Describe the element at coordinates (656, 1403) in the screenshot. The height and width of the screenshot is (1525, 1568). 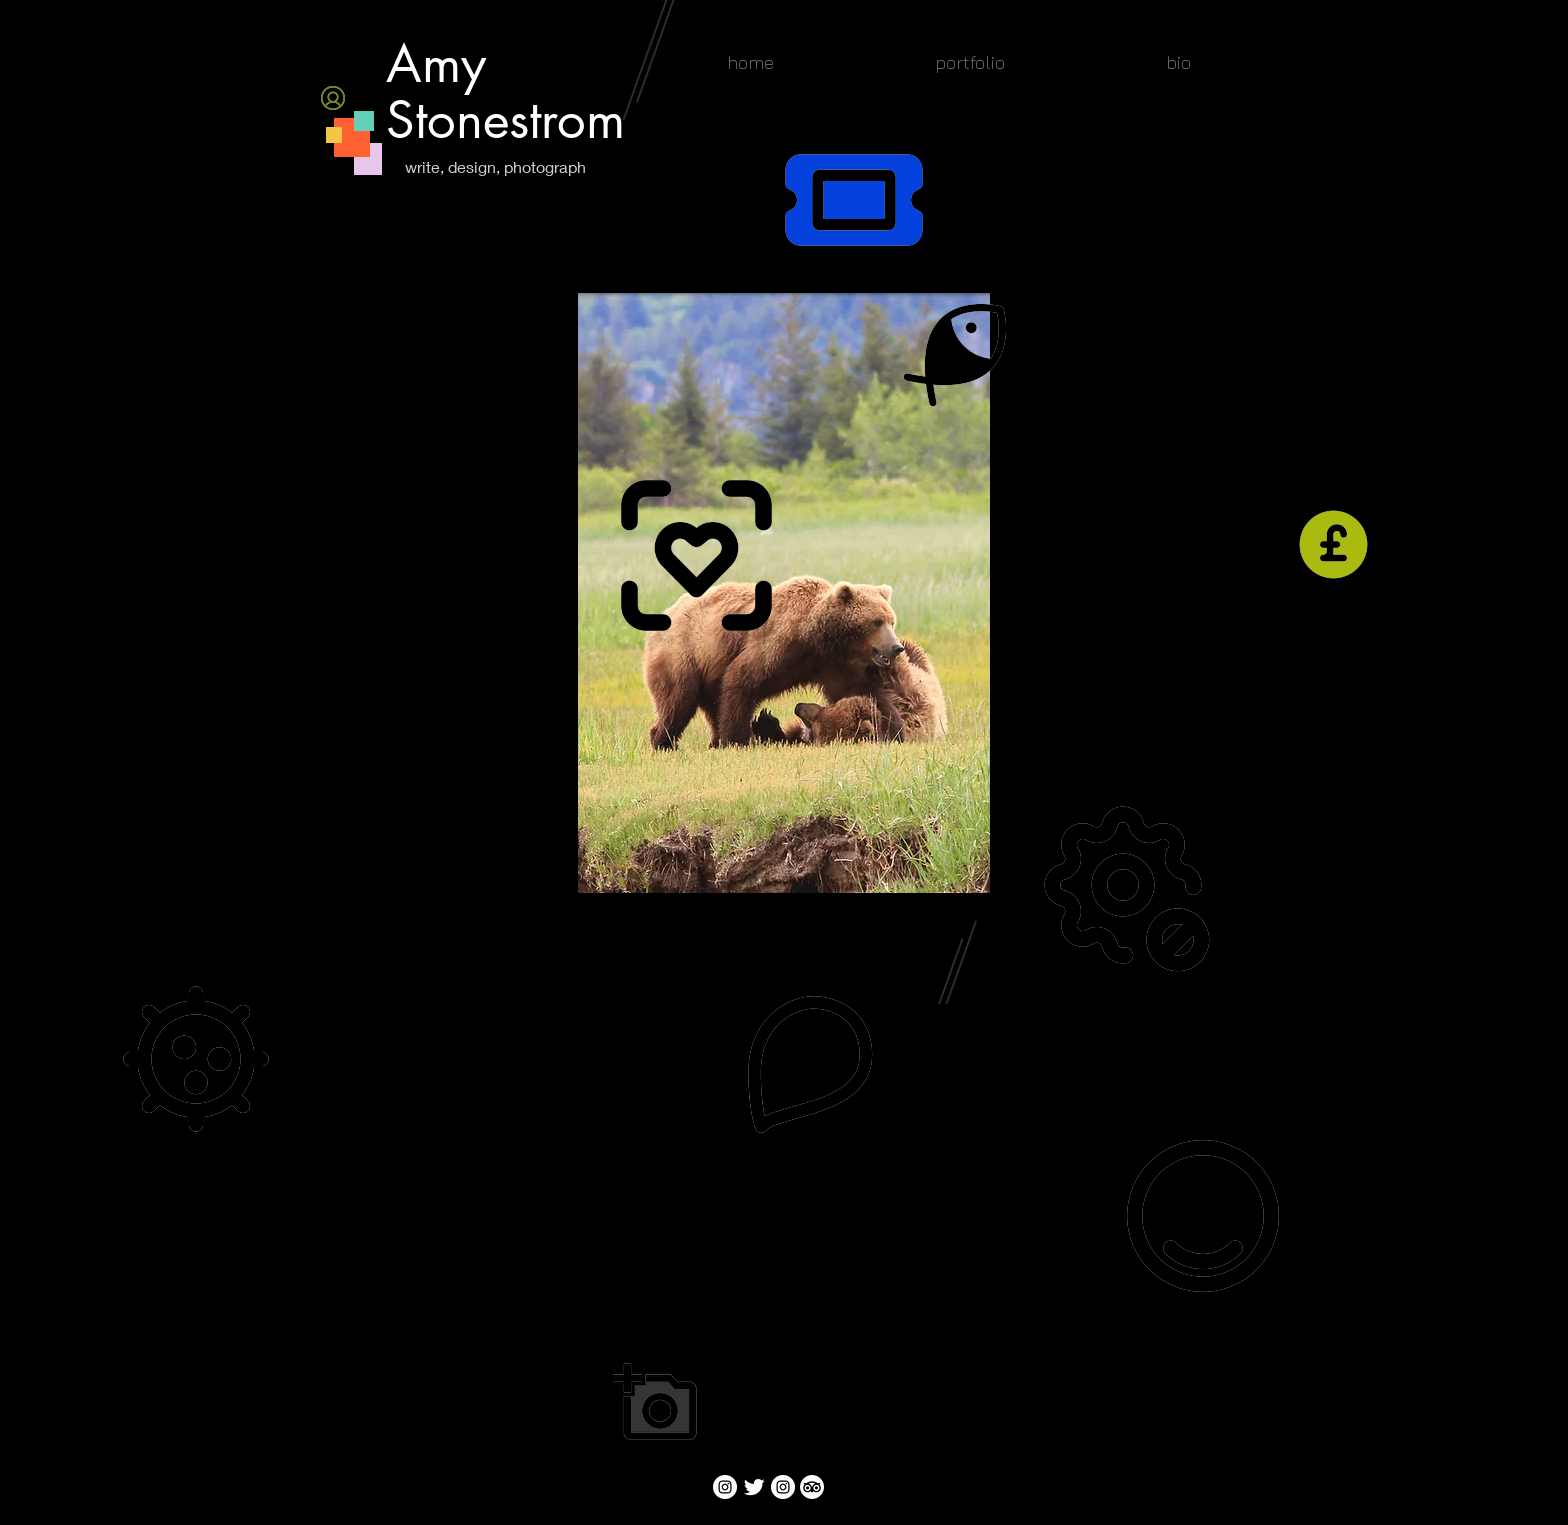
I see `add a new photo` at that location.